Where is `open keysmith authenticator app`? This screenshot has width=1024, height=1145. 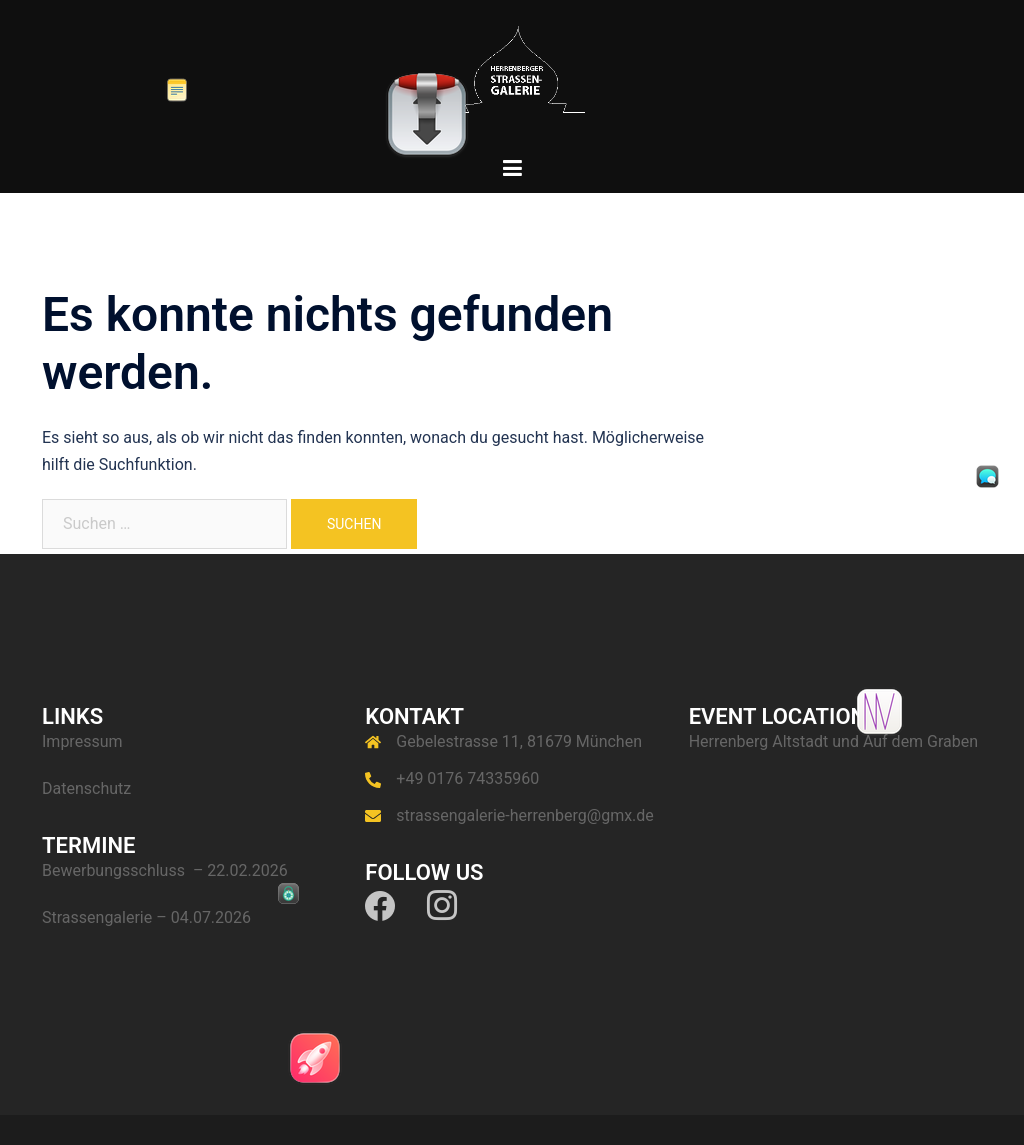
open keysmith authenticator app is located at coordinates (288, 893).